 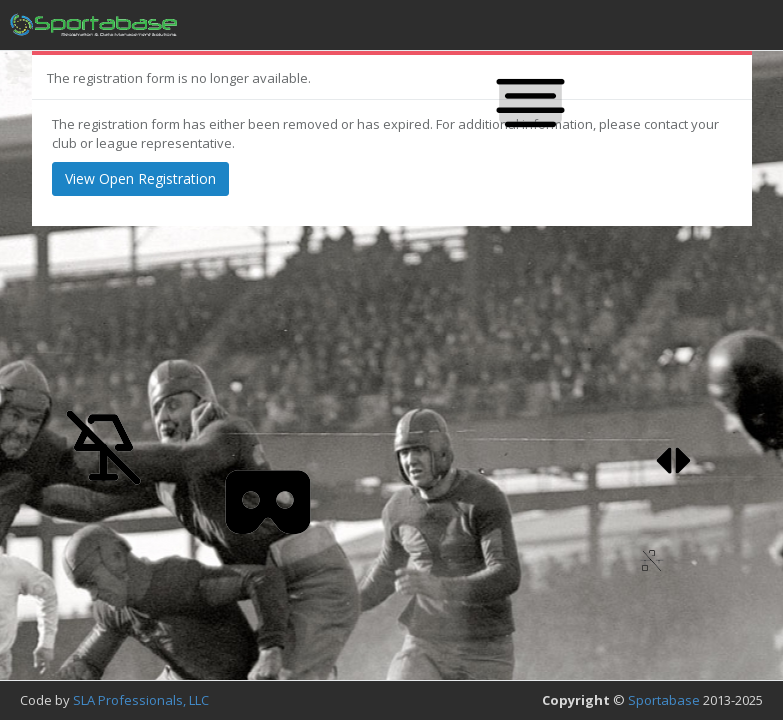 What do you see at coordinates (103, 447) in the screenshot?
I see `turn off desk lamp` at bounding box center [103, 447].